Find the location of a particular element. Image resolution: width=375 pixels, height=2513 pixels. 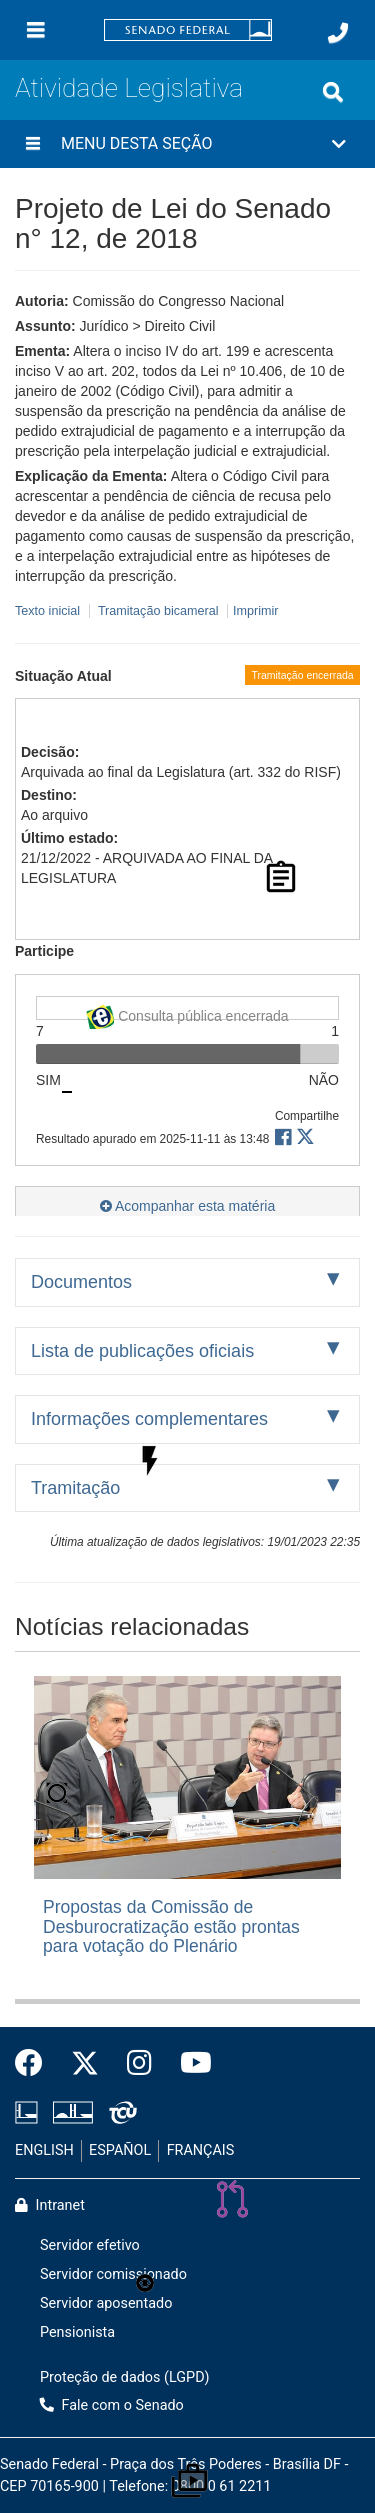

create a new pull request is located at coordinates (232, 2199).